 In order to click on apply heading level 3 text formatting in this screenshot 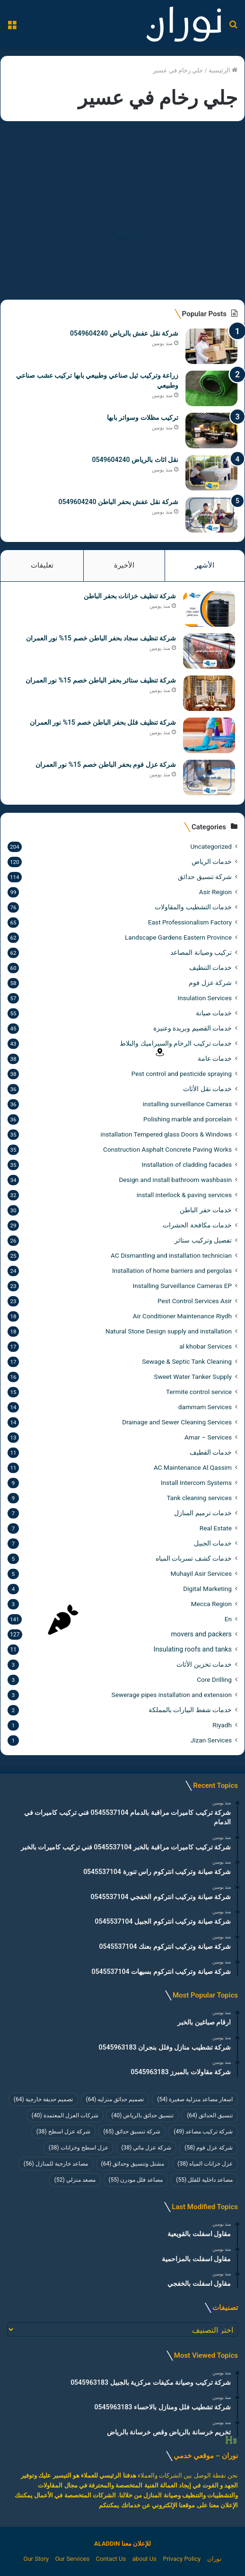, I will do `click(231, 2440)`.